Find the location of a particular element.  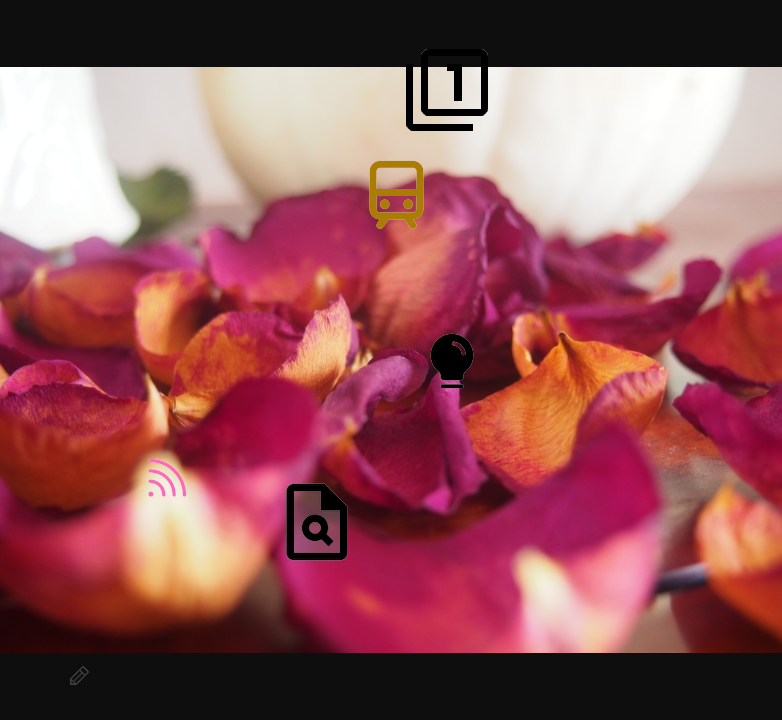

indicates the first item in a numbered sequence is located at coordinates (447, 90).